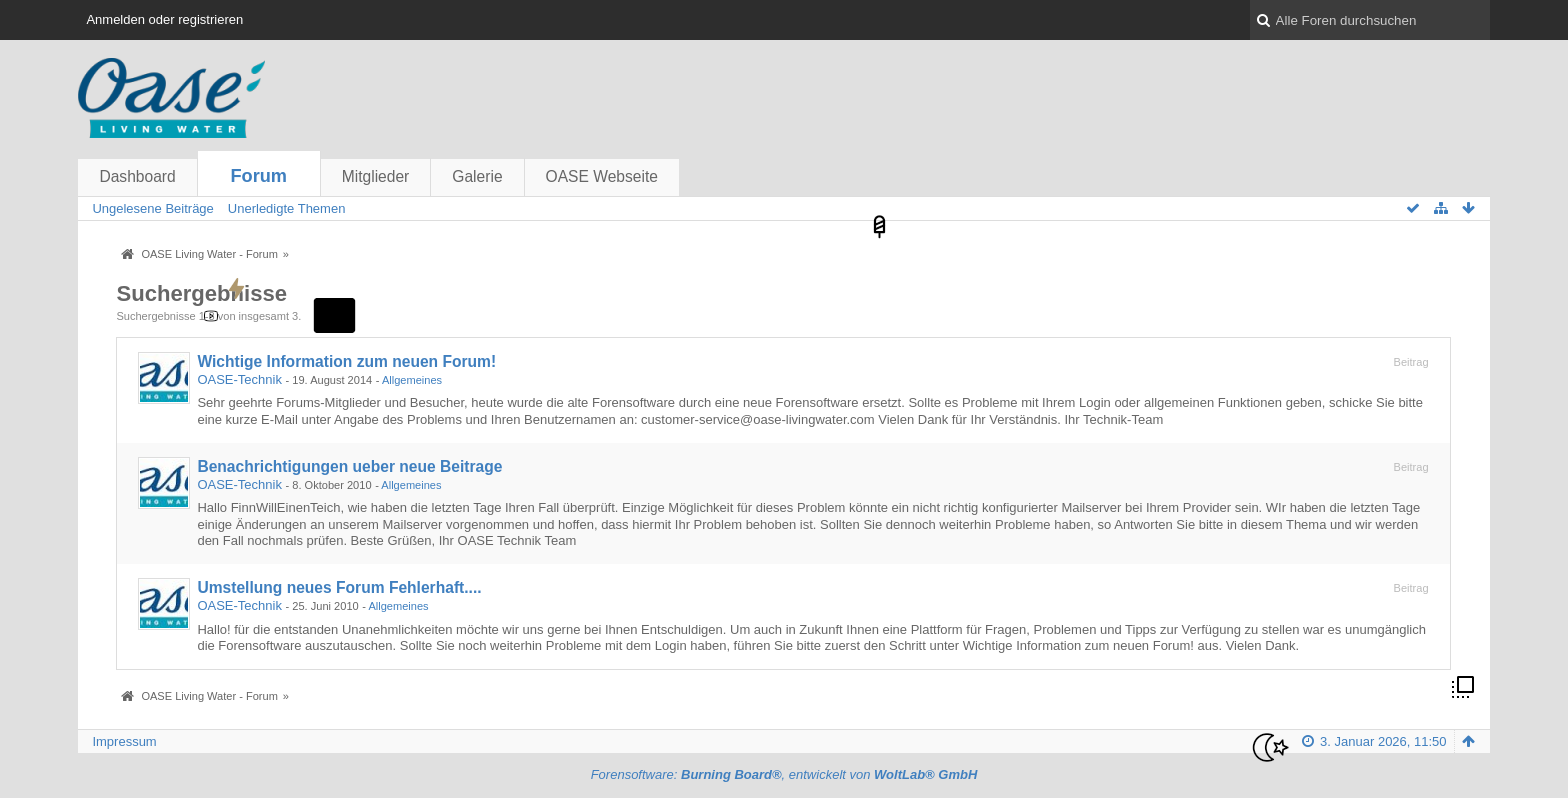 The width and height of the screenshot is (1568, 798). I want to click on enable flash for camera, so click(236, 288).